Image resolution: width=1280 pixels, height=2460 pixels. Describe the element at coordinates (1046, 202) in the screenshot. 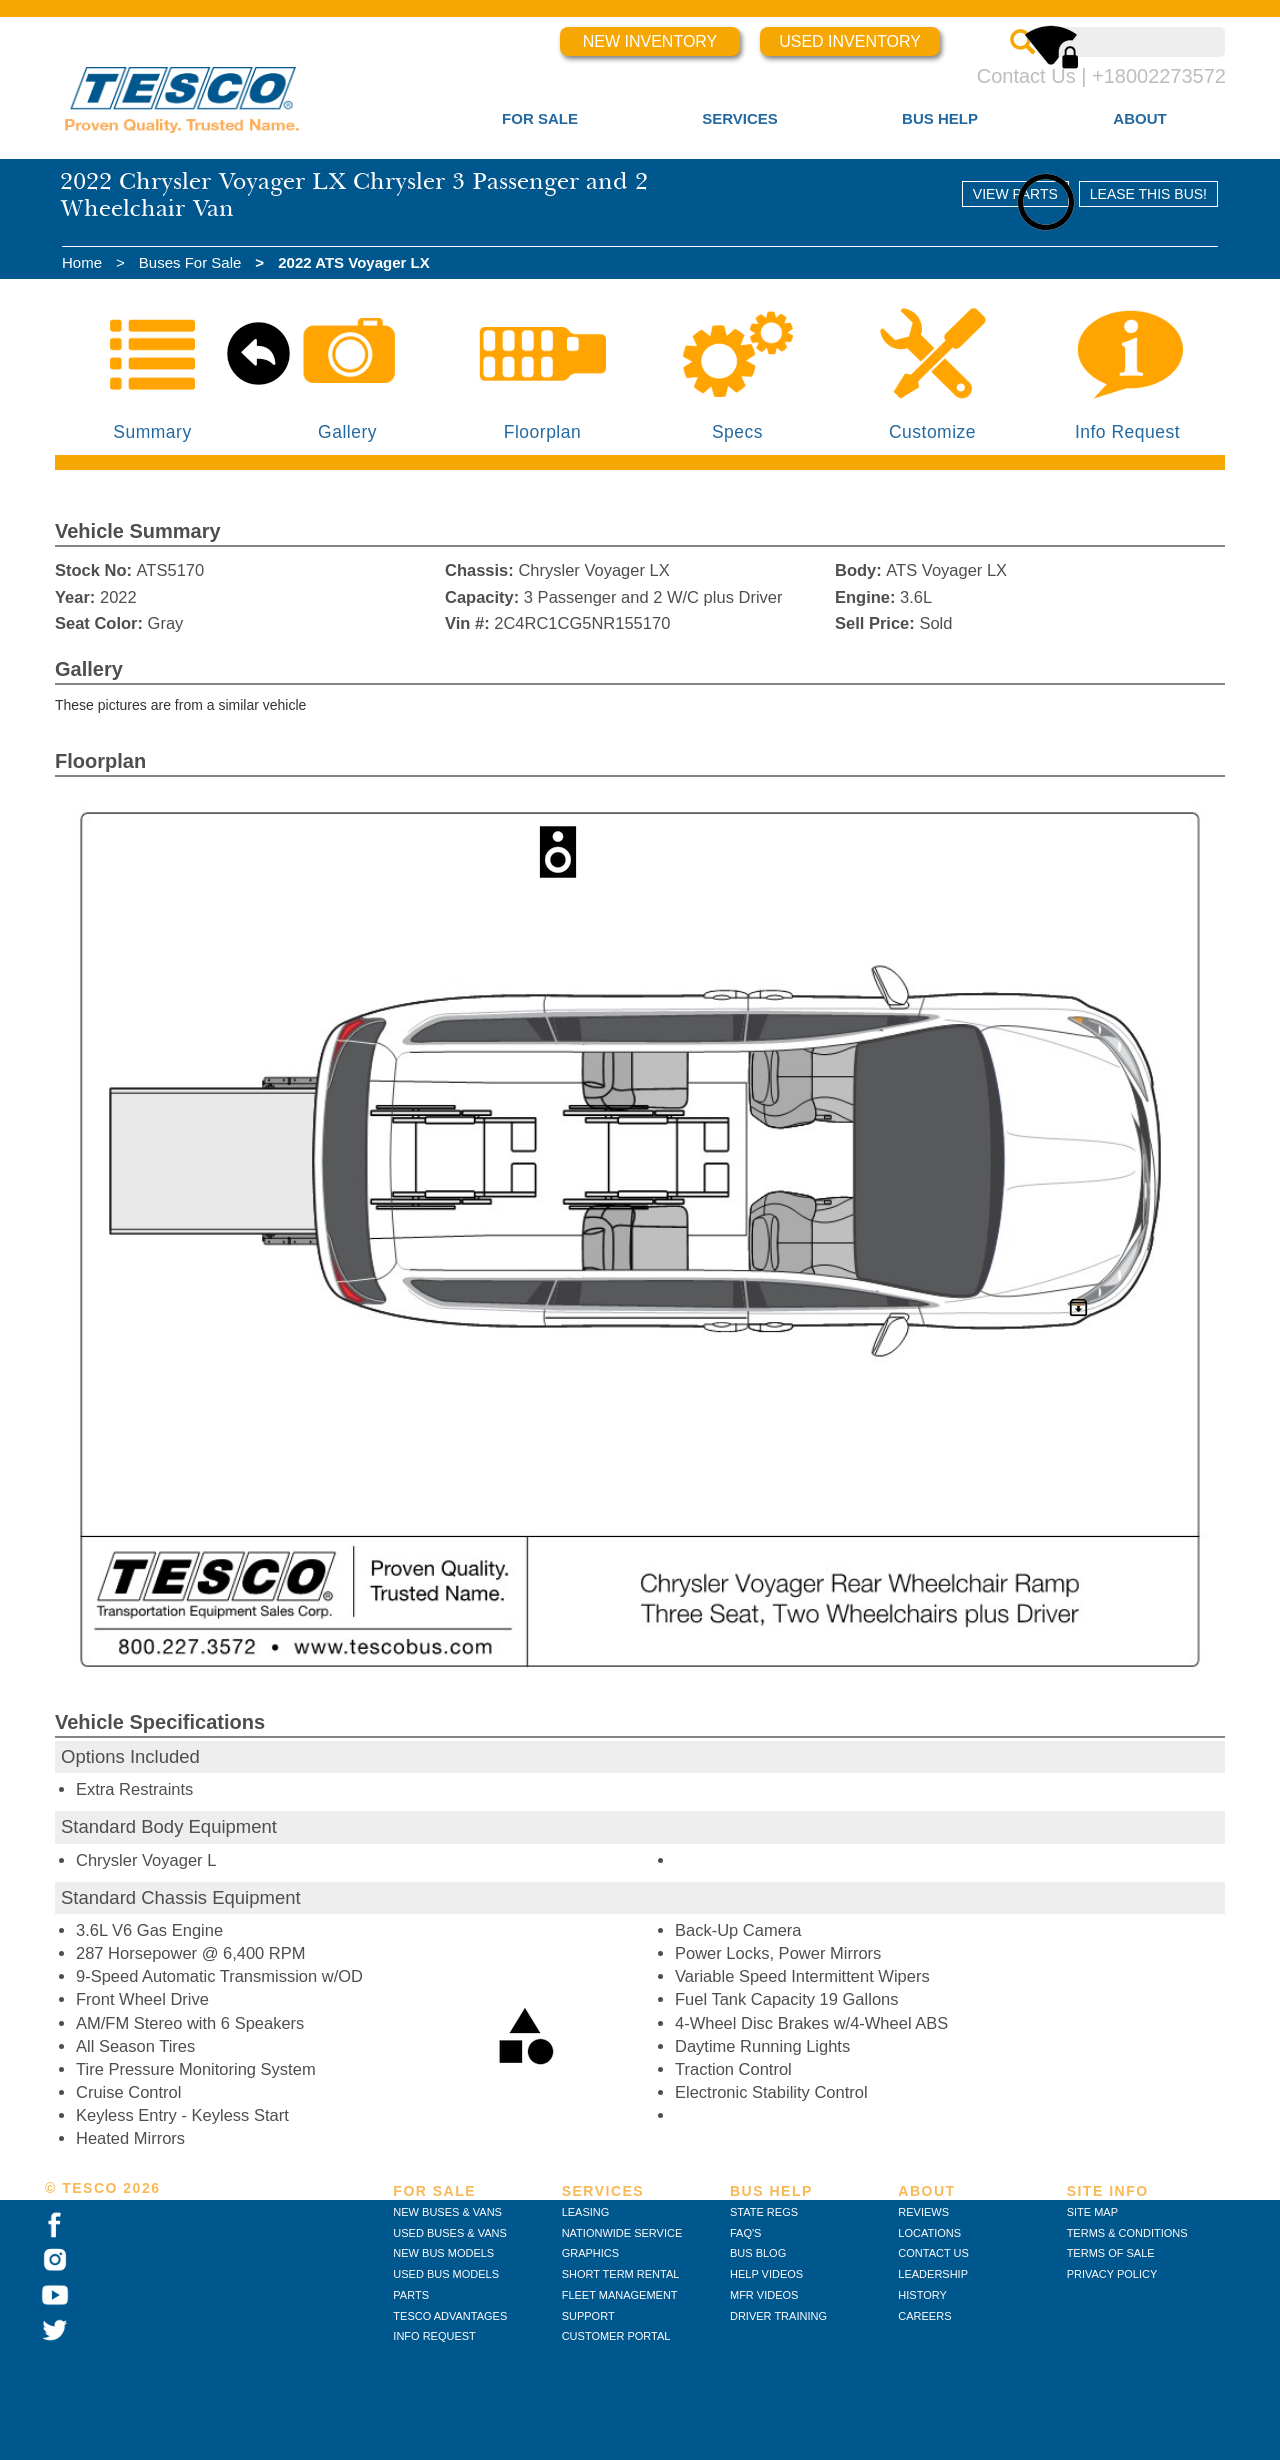

I see `unselected radio button or toggle option` at that location.